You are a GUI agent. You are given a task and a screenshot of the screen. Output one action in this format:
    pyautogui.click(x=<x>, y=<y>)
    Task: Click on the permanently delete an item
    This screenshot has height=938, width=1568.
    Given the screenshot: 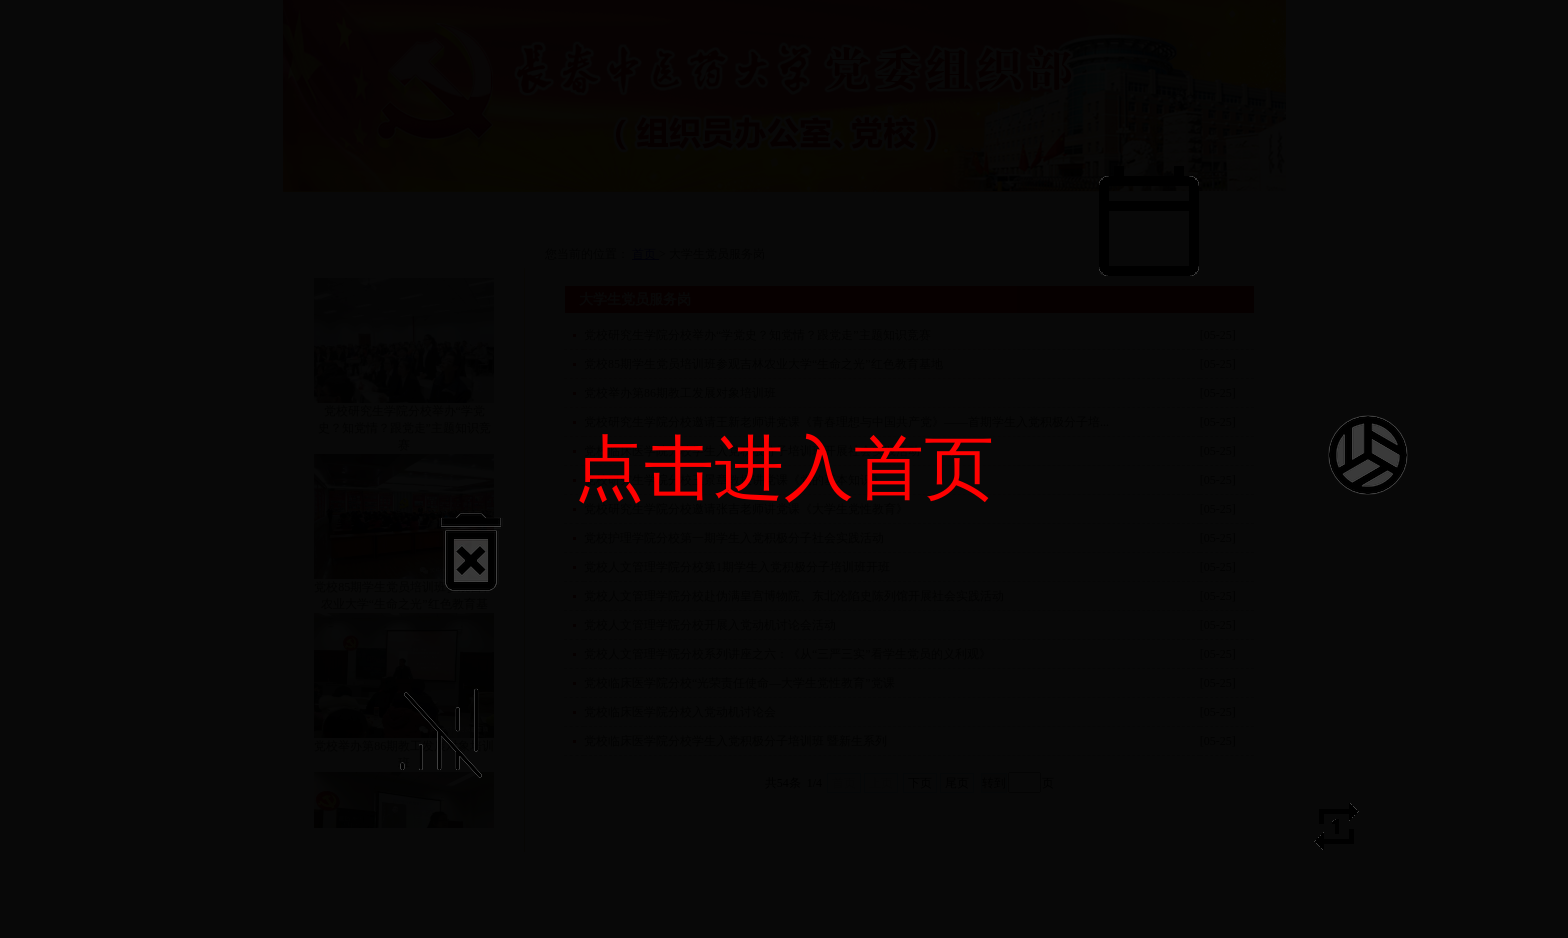 What is the action you would take?
    pyautogui.click(x=471, y=552)
    